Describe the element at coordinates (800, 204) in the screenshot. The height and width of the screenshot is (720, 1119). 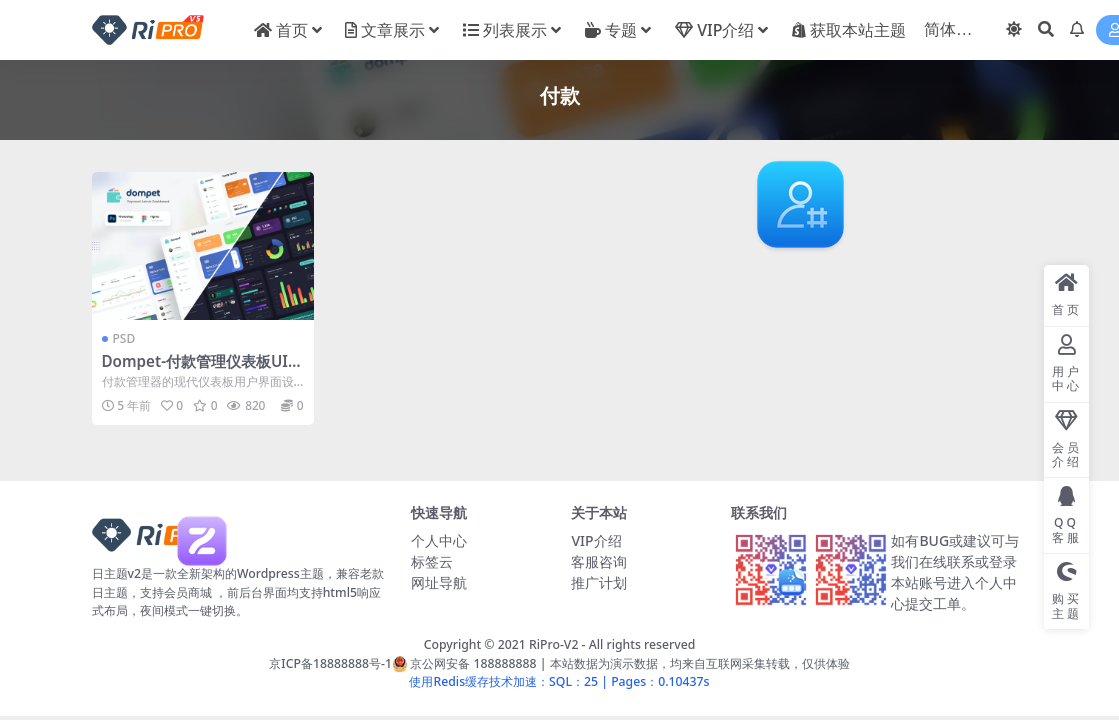
I see `access sudo or admin user preferences` at that location.